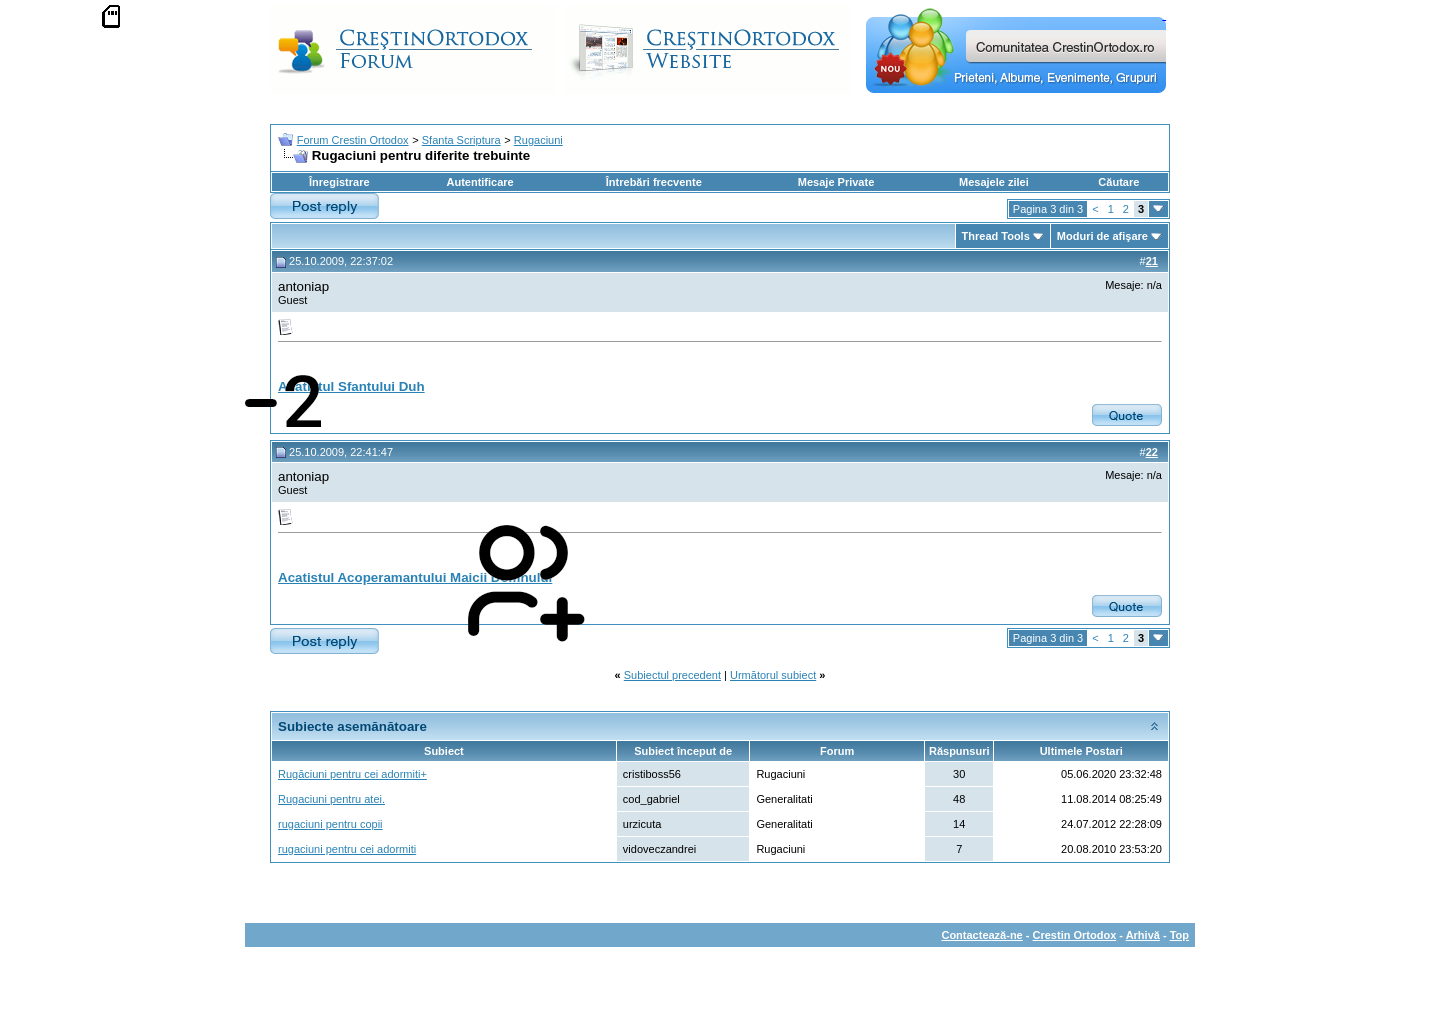  Describe the element at coordinates (285, 403) in the screenshot. I see `decrease exposure by 2 stops` at that location.